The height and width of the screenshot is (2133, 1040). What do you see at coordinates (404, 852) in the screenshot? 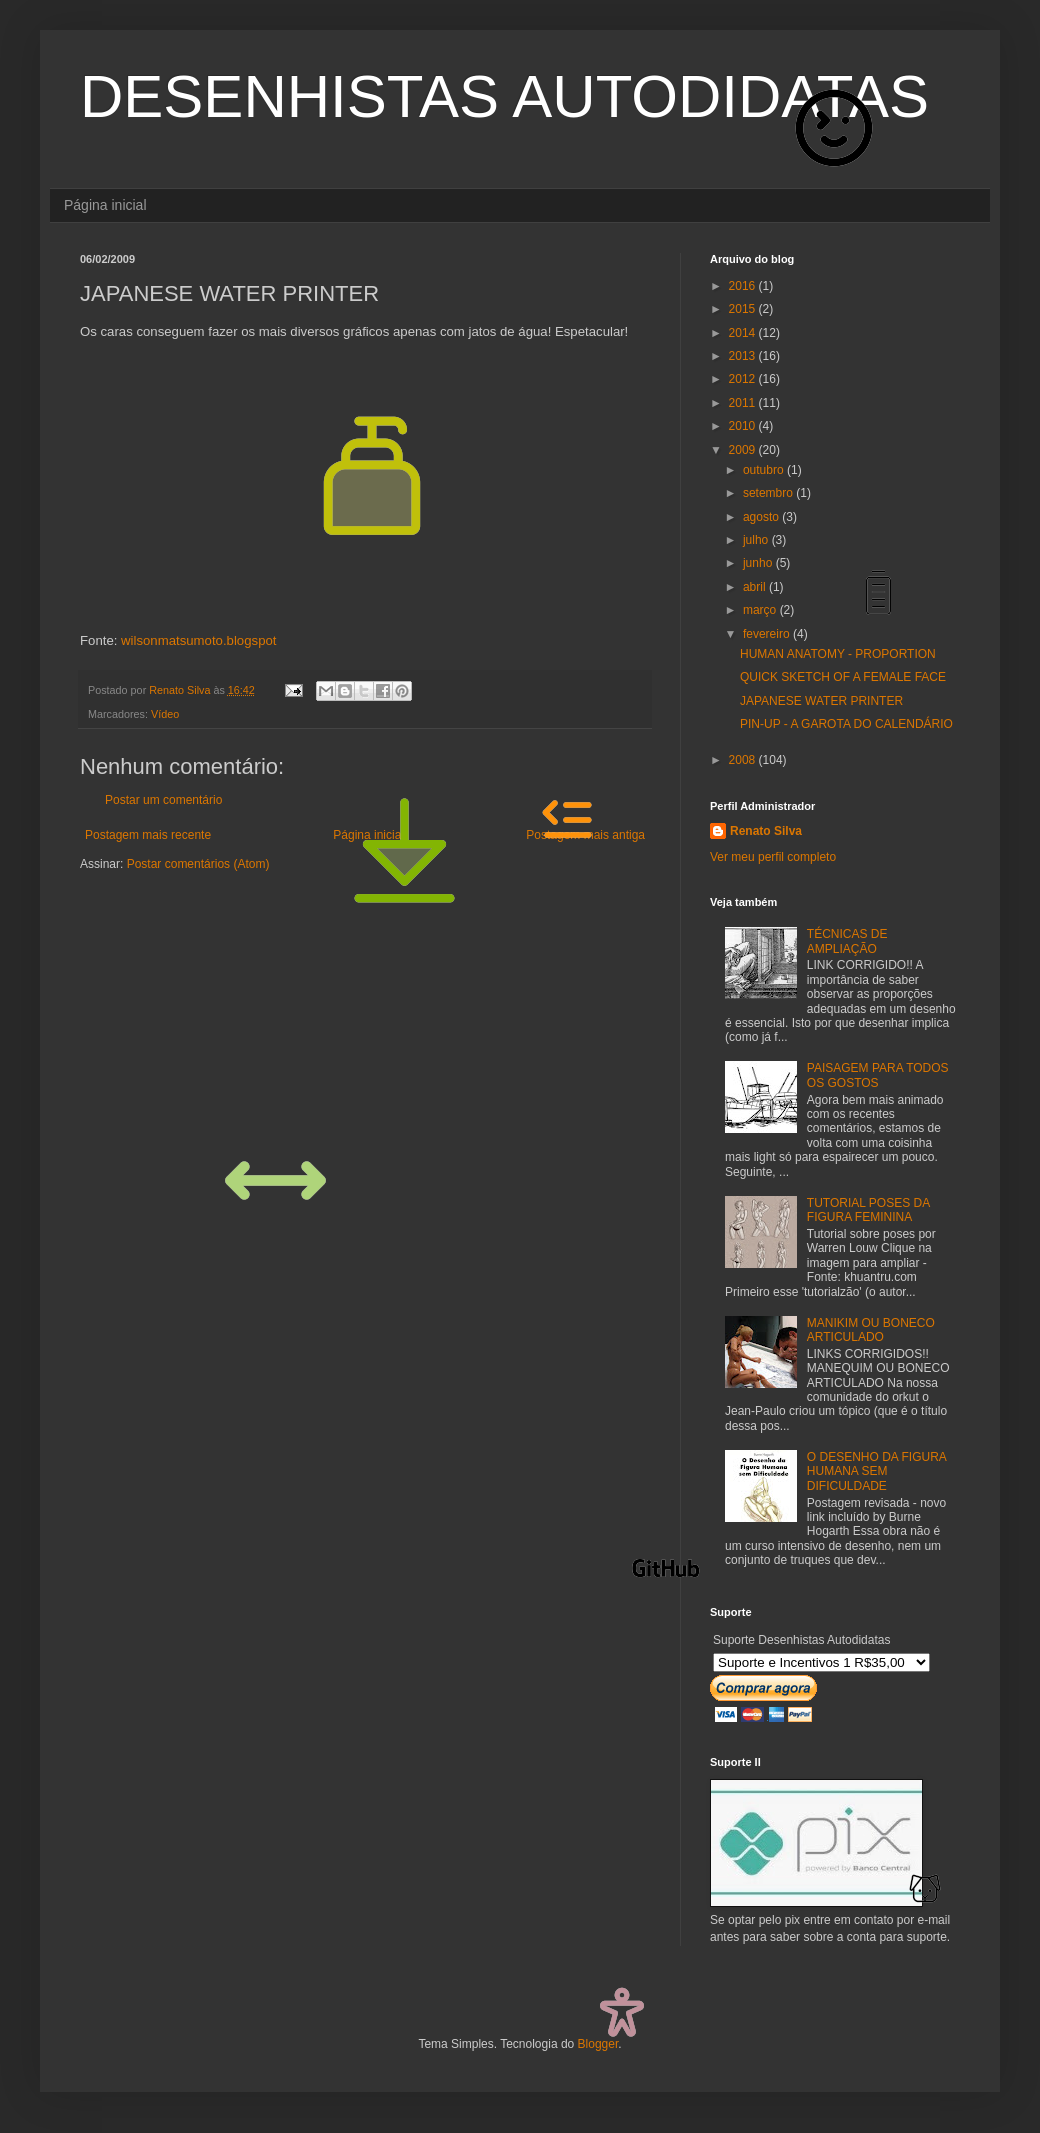
I see `download file to device` at bounding box center [404, 852].